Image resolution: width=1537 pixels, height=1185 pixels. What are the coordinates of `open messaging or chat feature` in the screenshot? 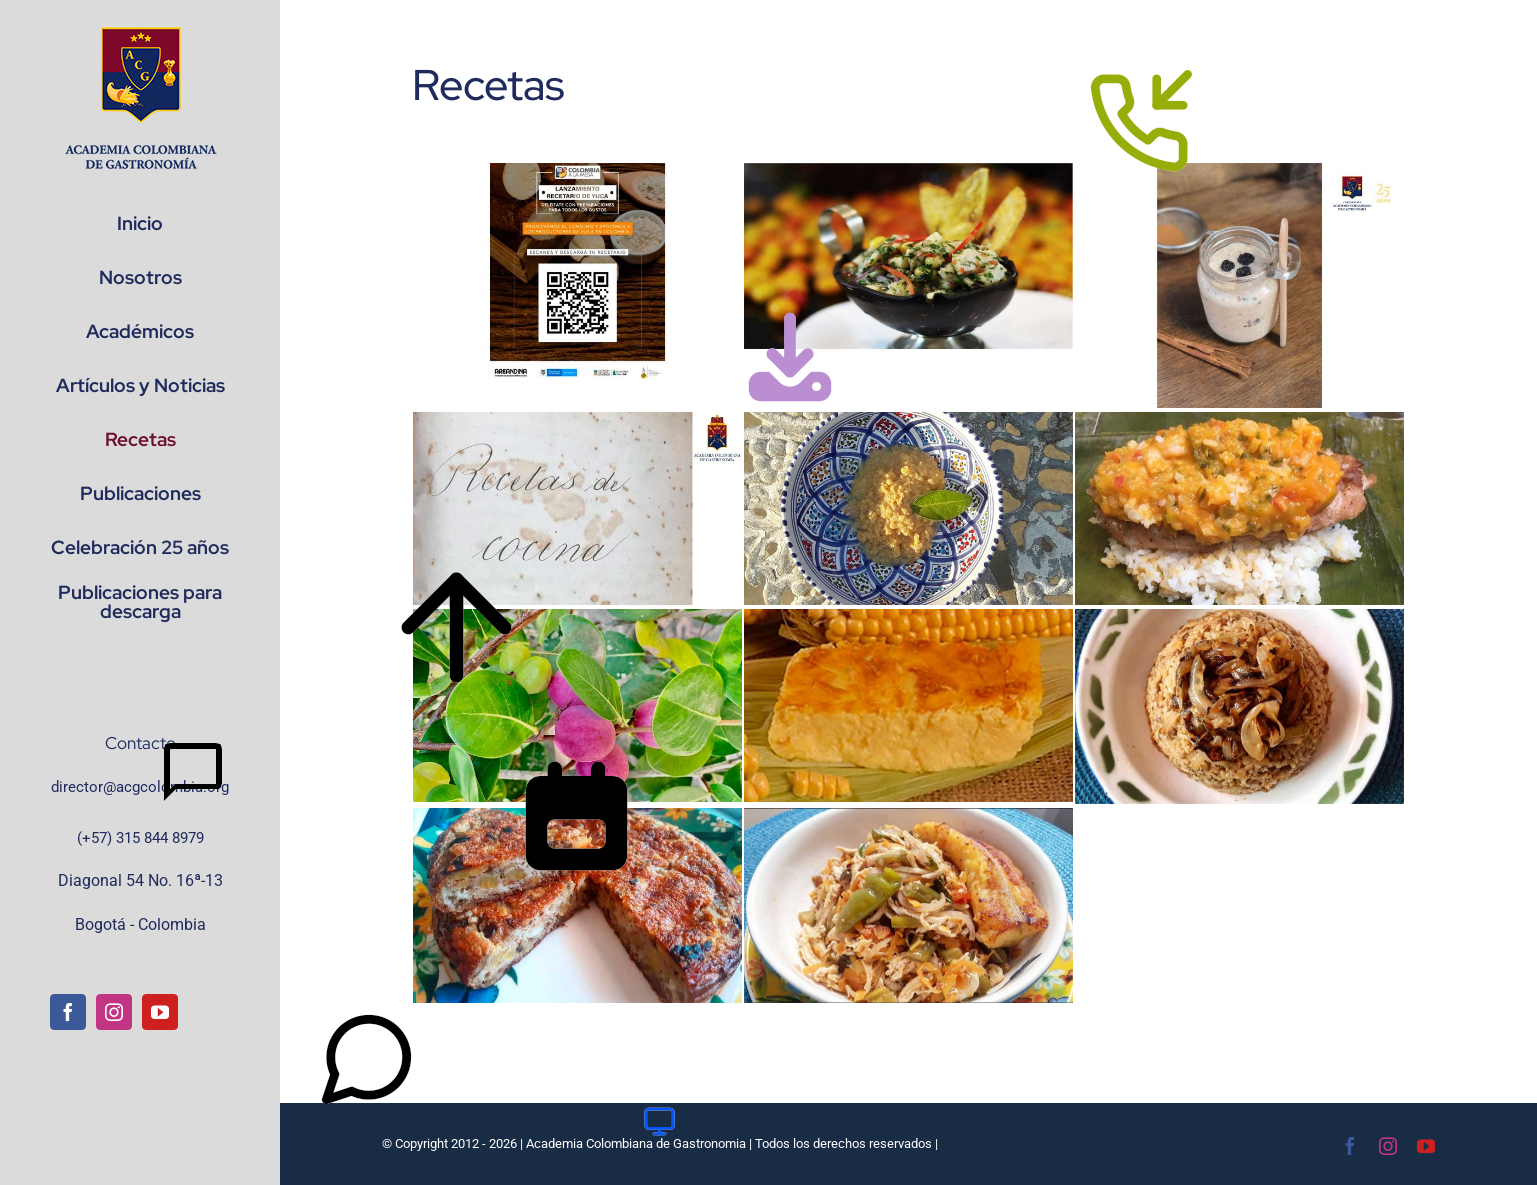 It's located at (193, 772).